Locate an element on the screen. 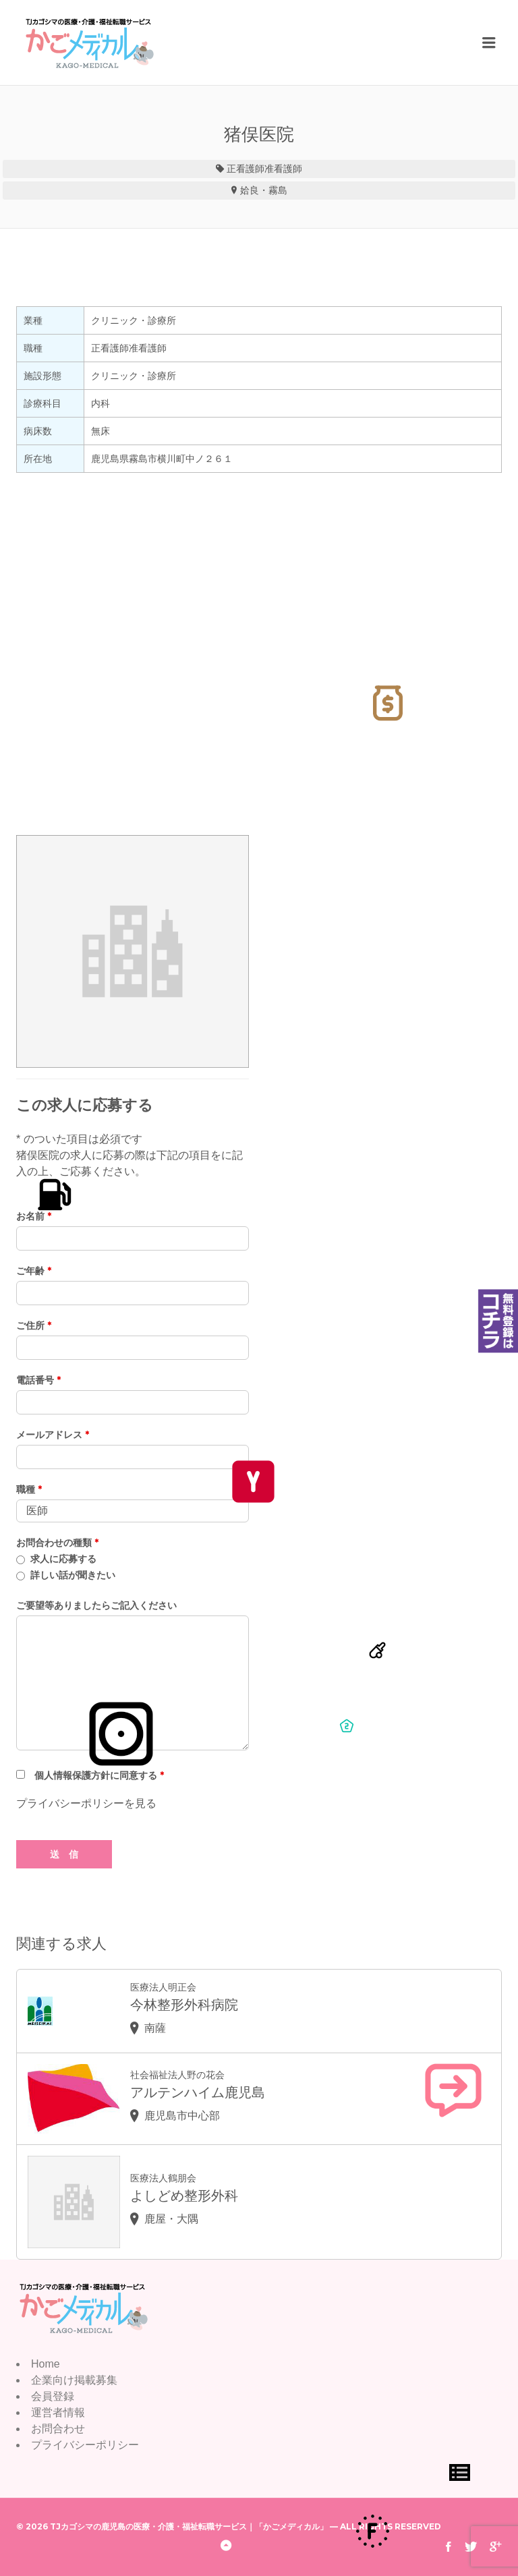  find nearby gas stations is located at coordinates (55, 1195).